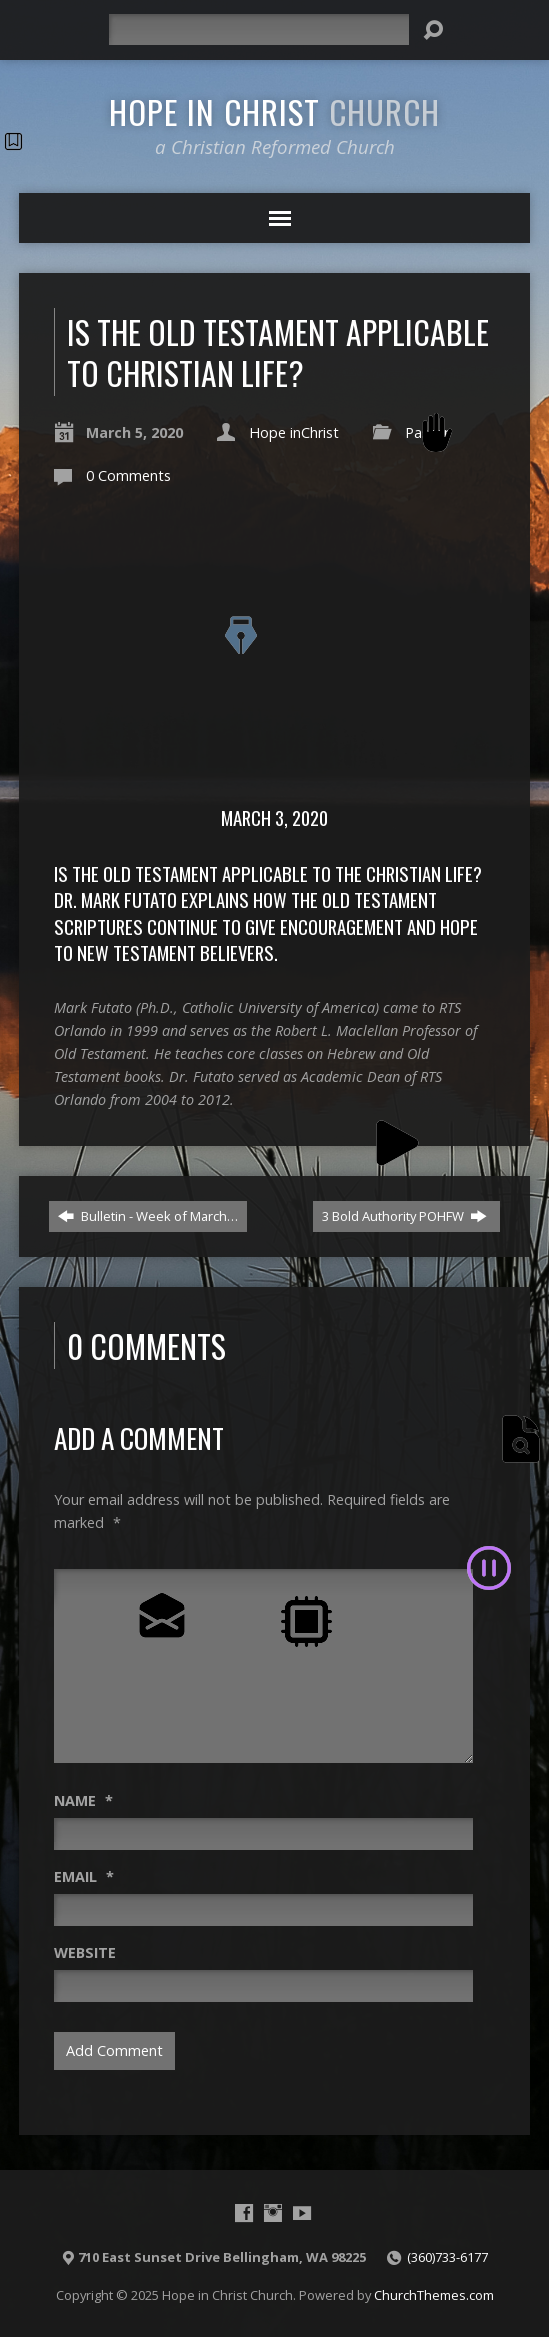  Describe the element at coordinates (306, 1621) in the screenshot. I see `view processor or hardware information` at that location.